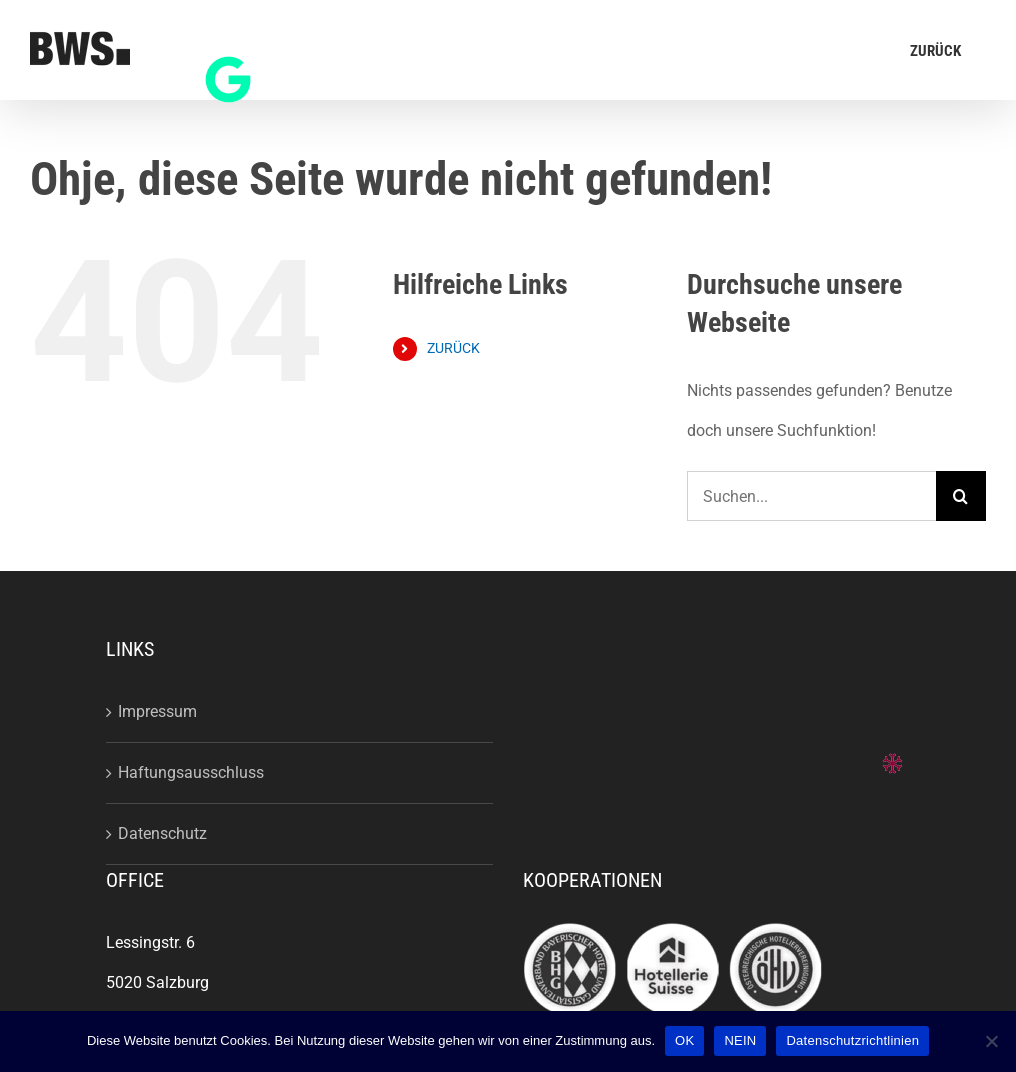 This screenshot has height=1072, width=1016. I want to click on sign in with Google, so click(228, 79).